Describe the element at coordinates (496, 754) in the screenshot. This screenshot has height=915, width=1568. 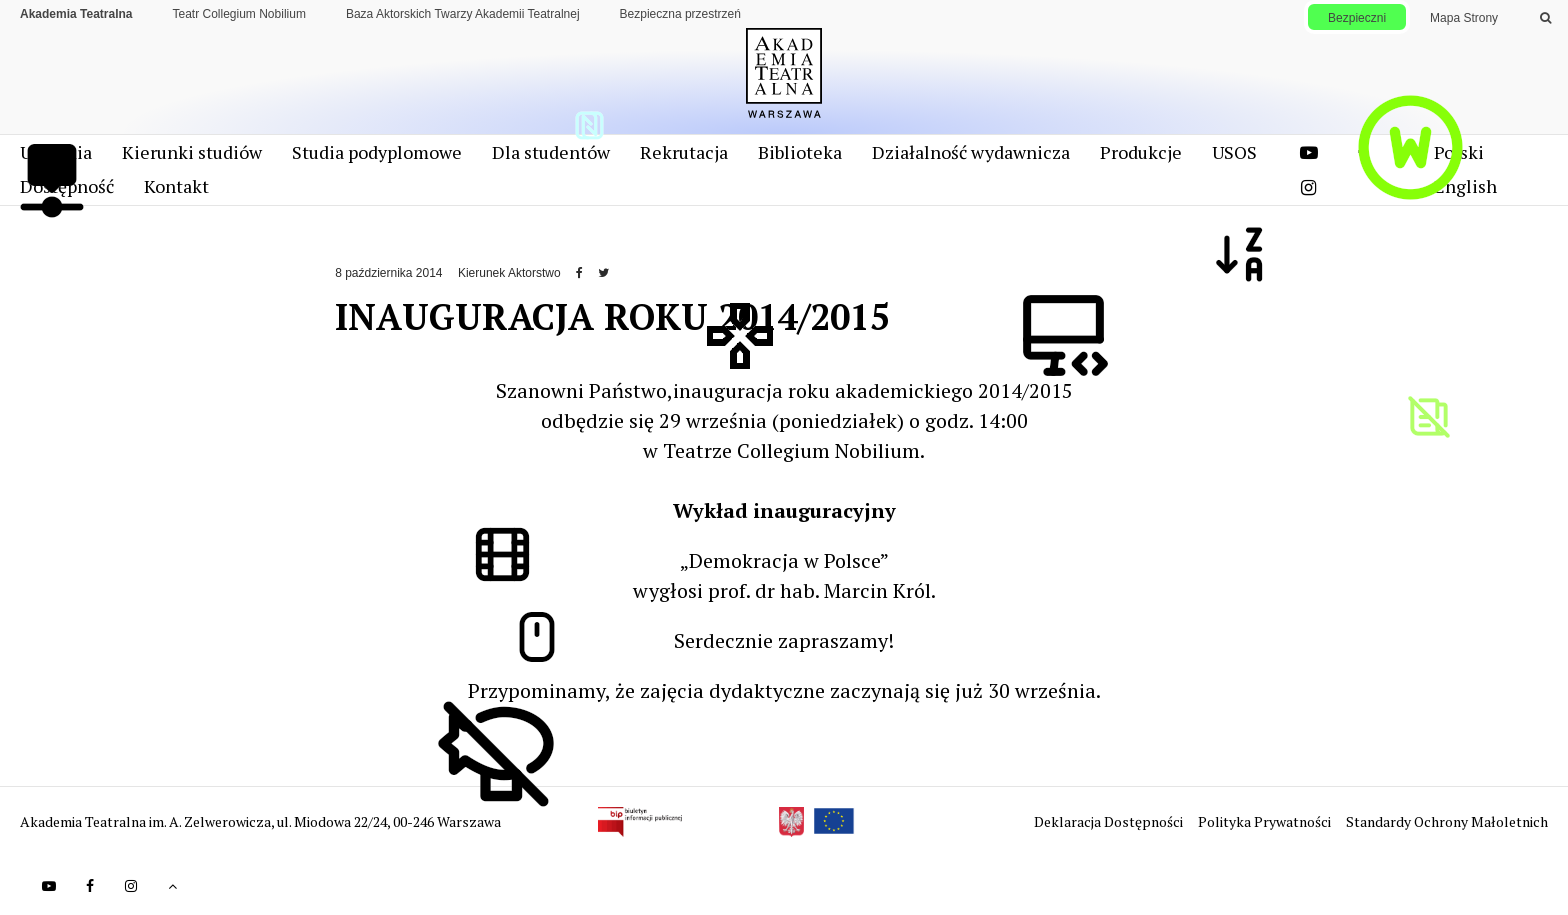
I see `disable airship or blimp tracking` at that location.